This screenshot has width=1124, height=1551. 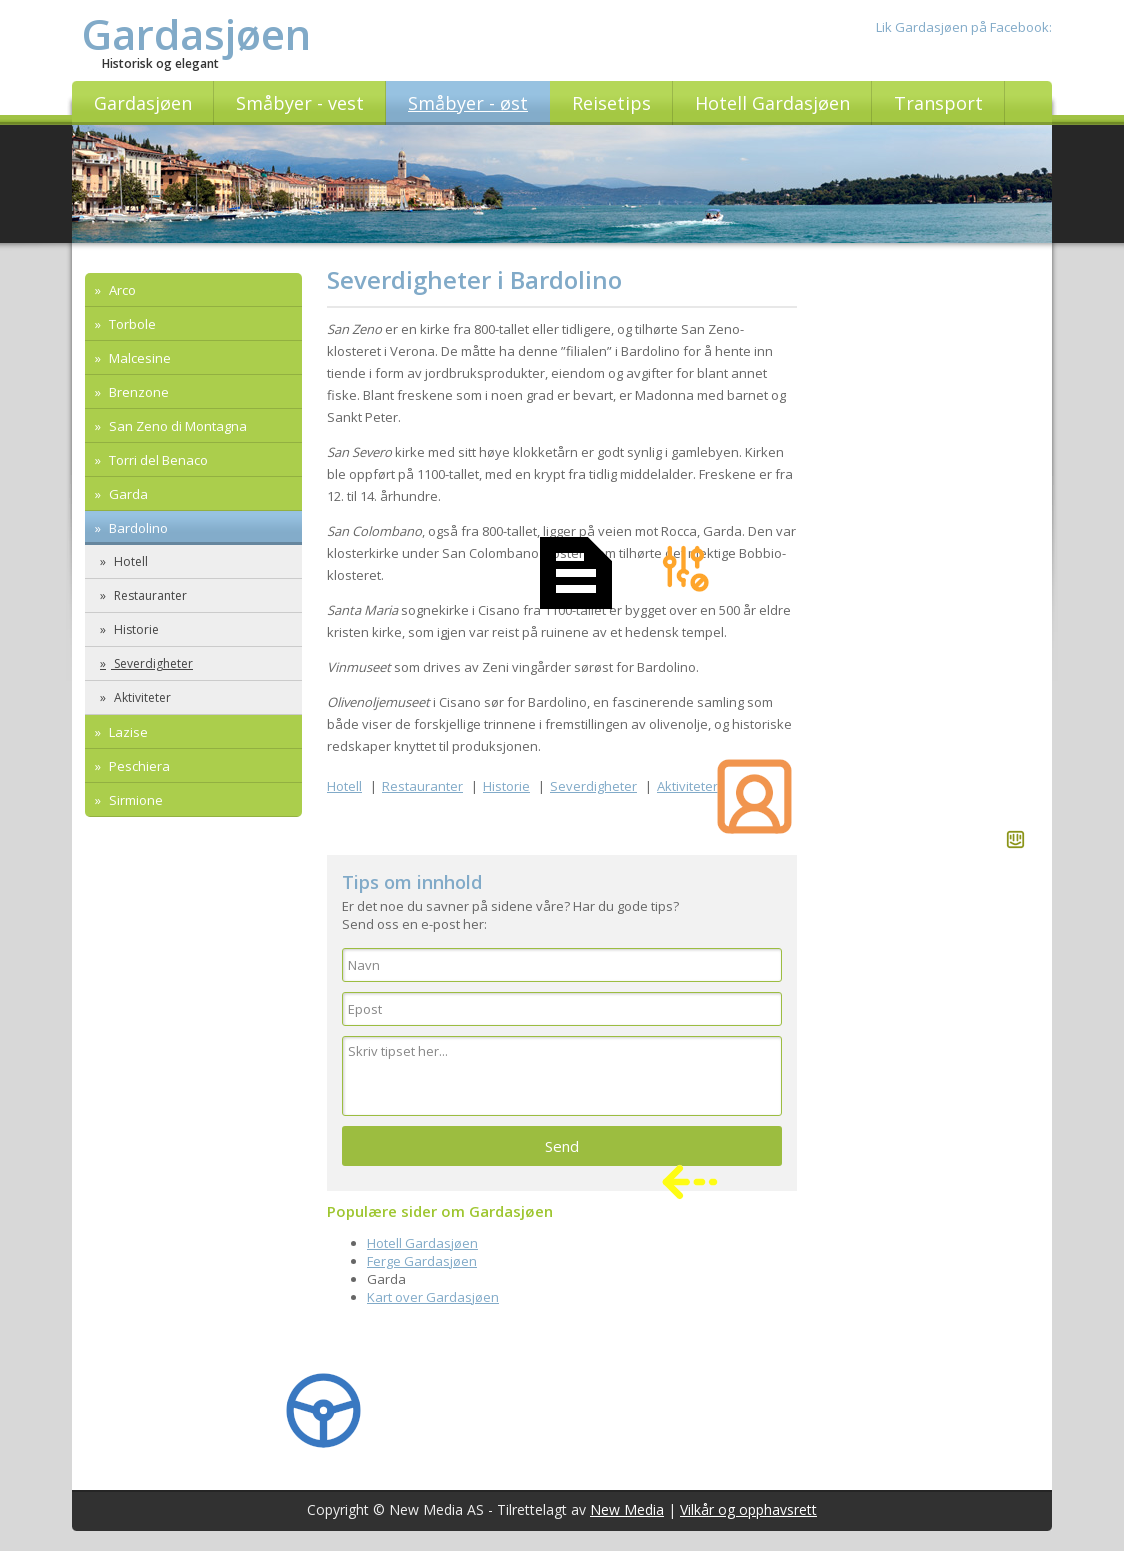 What do you see at coordinates (690, 1182) in the screenshot?
I see `go back to previous step` at bounding box center [690, 1182].